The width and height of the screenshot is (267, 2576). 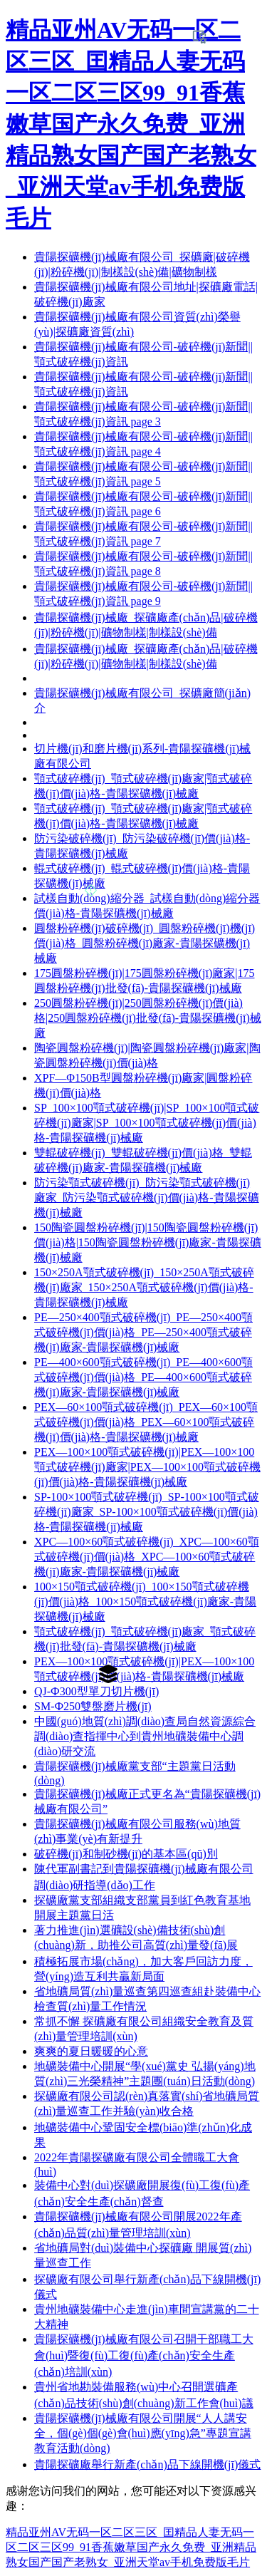 I want to click on view or manage layers, so click(x=108, y=1674).